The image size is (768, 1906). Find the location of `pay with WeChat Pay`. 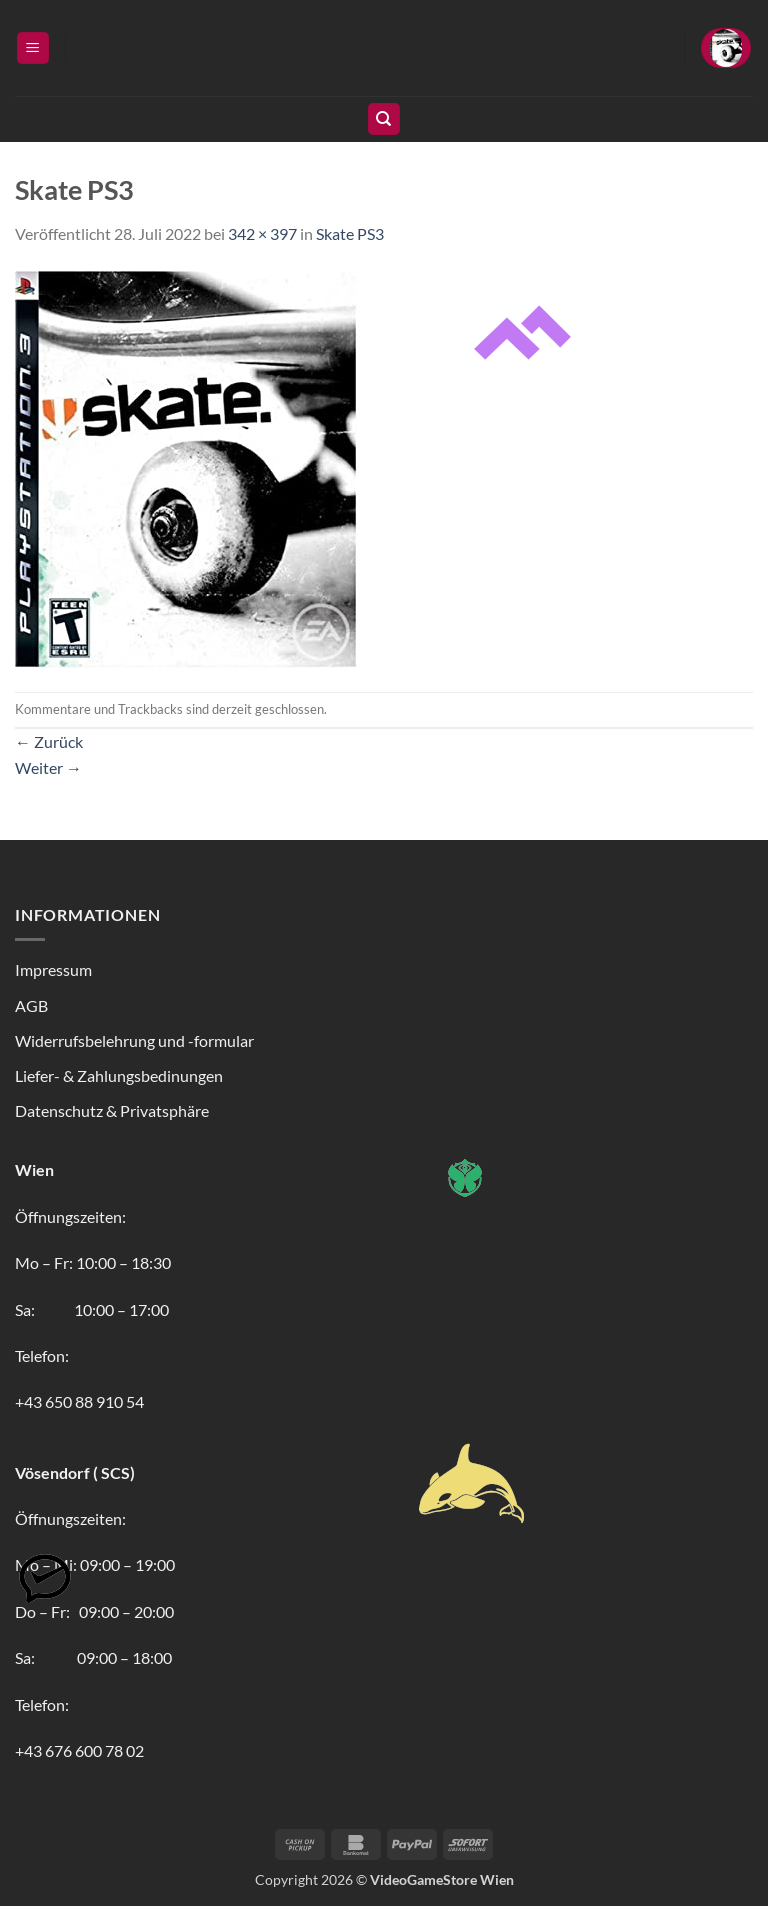

pay with WeChat Pay is located at coordinates (45, 1577).